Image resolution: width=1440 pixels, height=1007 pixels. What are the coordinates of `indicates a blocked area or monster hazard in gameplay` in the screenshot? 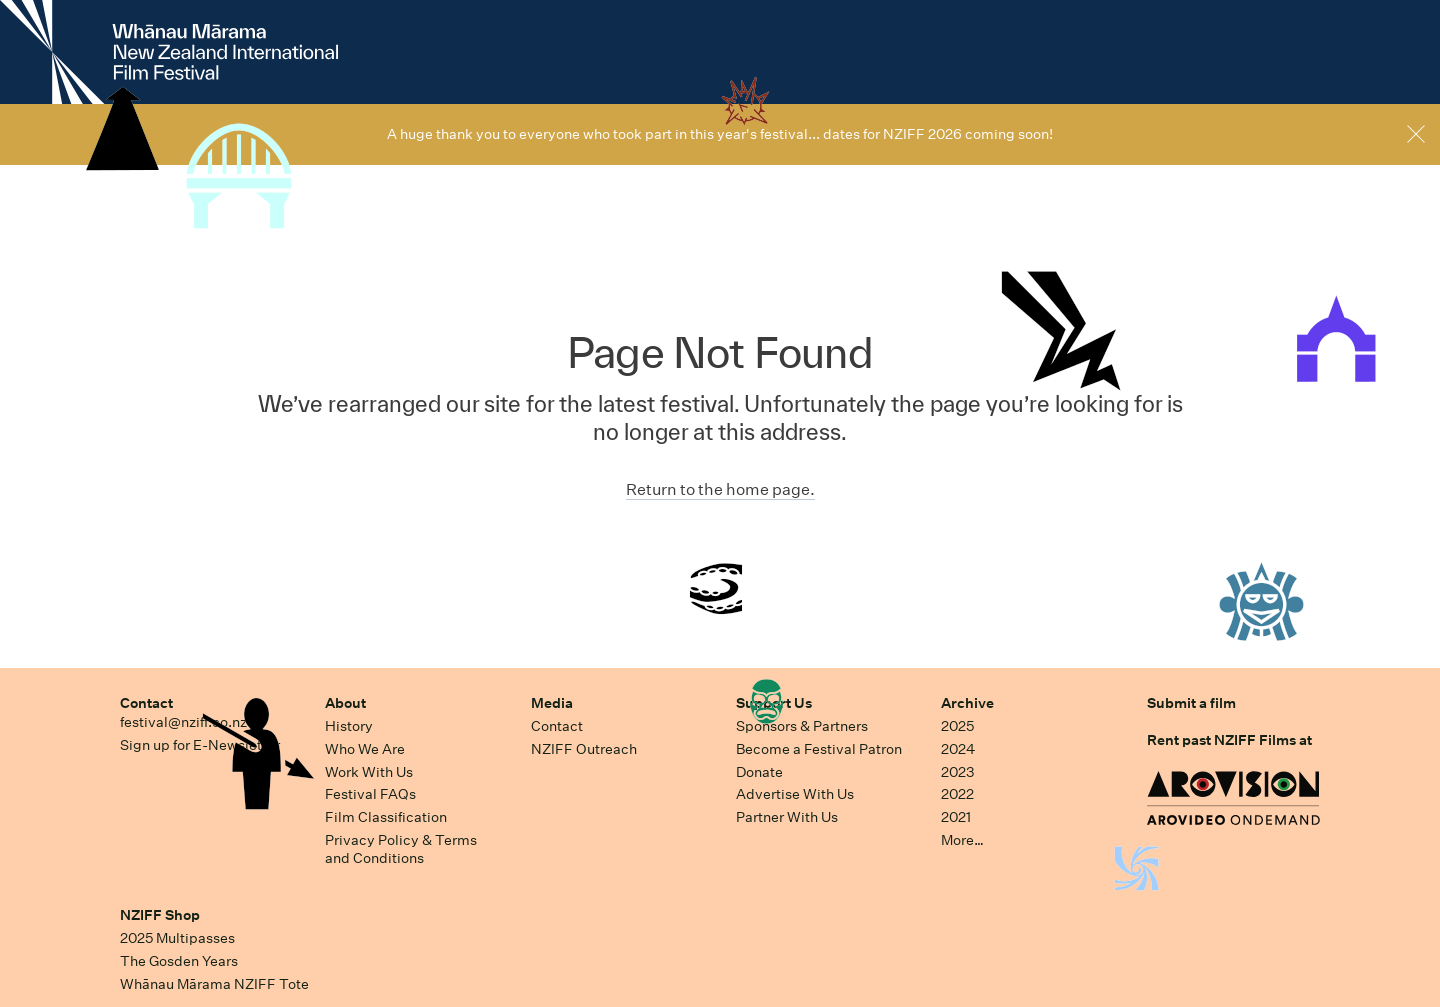 It's located at (716, 589).